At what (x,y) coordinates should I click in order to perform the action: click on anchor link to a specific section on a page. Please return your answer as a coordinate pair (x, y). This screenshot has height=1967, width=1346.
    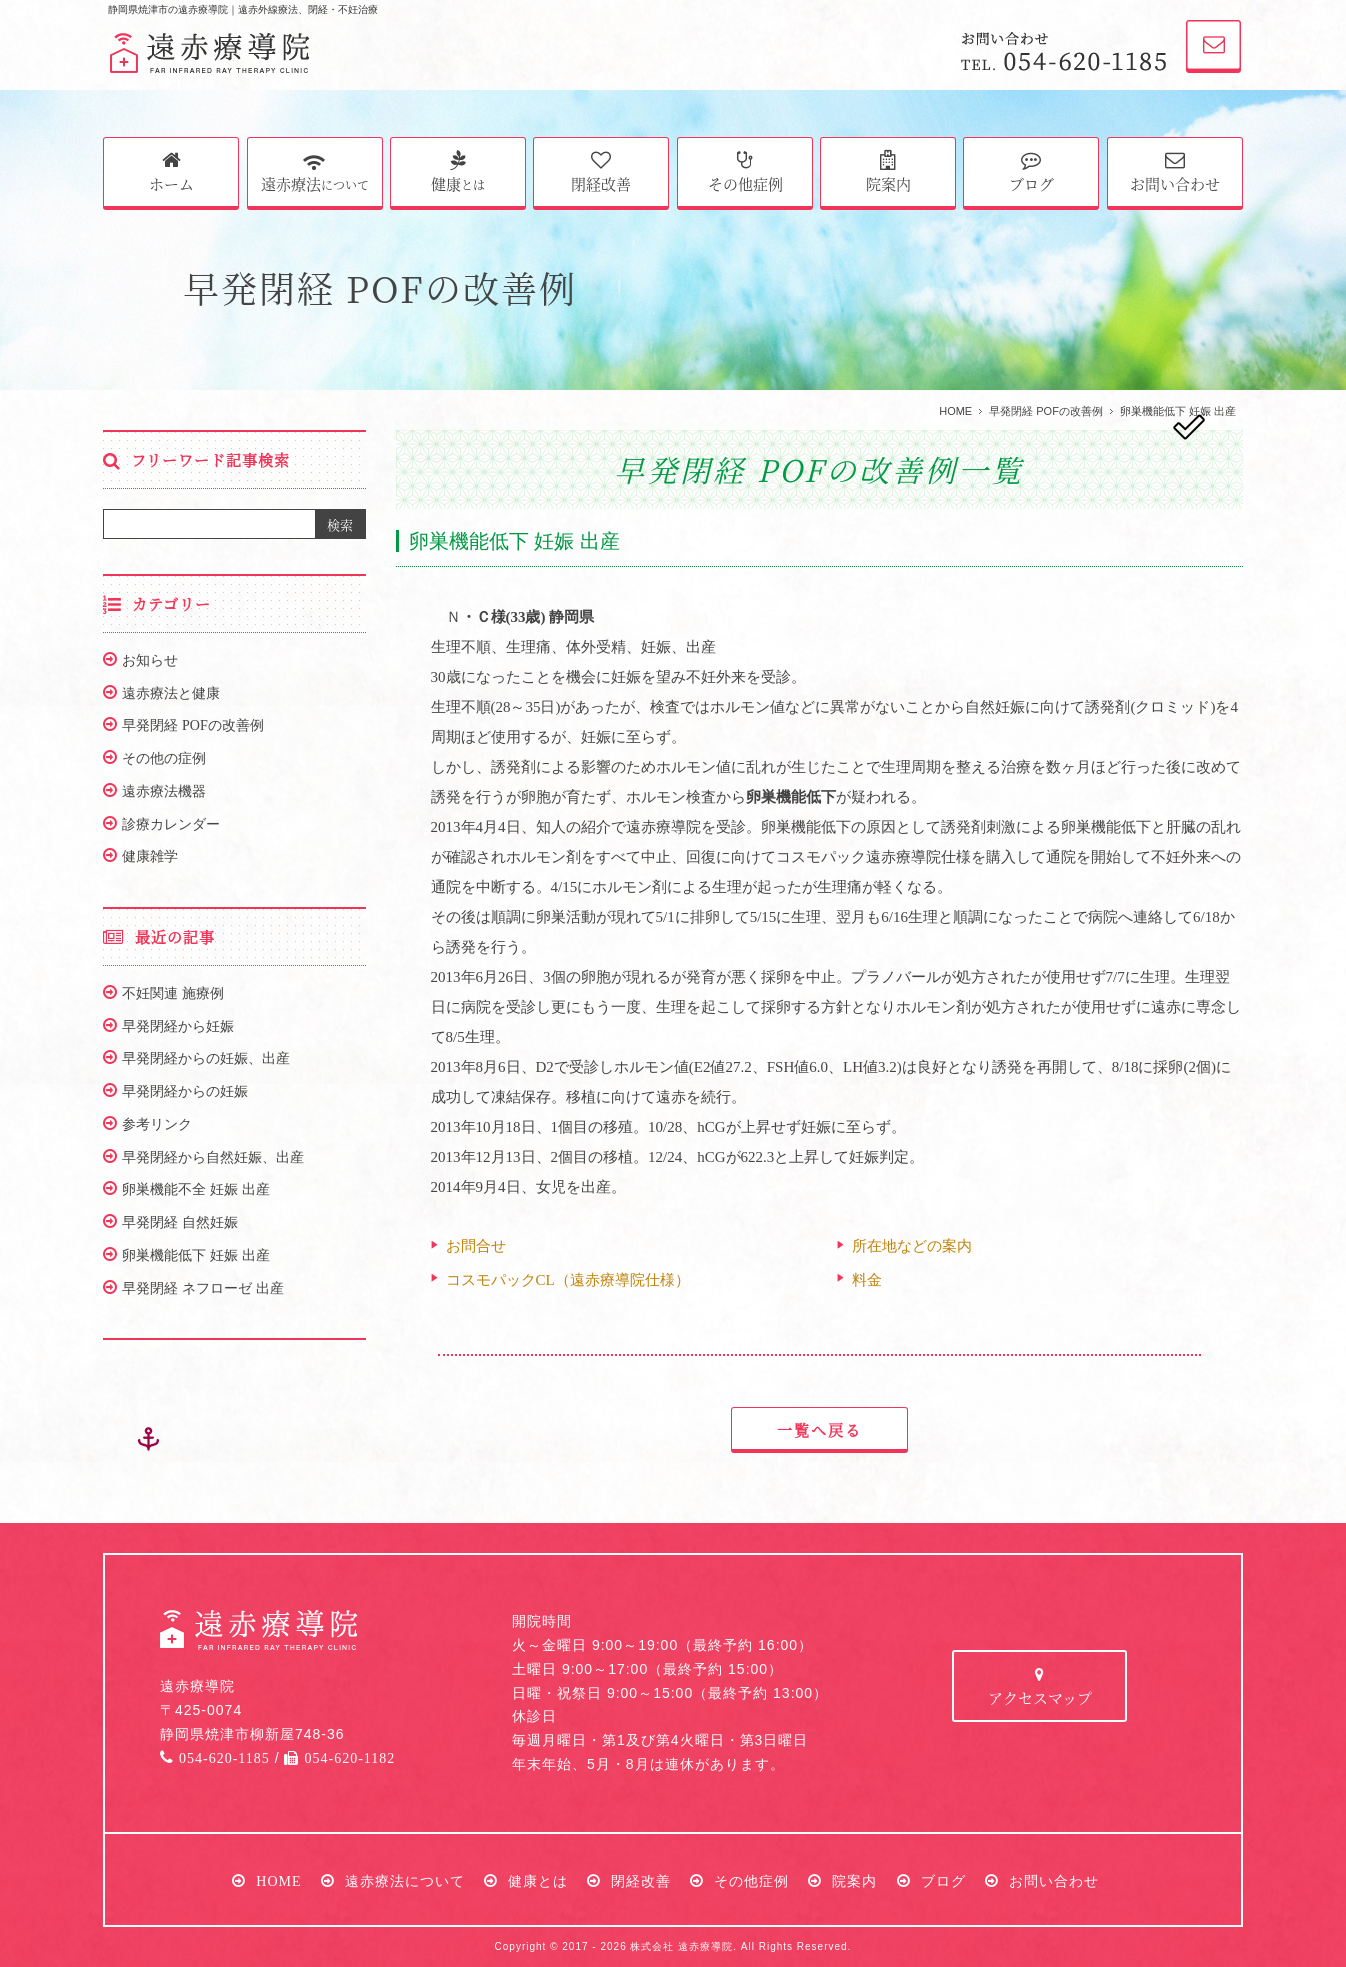
    Looking at the image, I should click on (148, 1438).